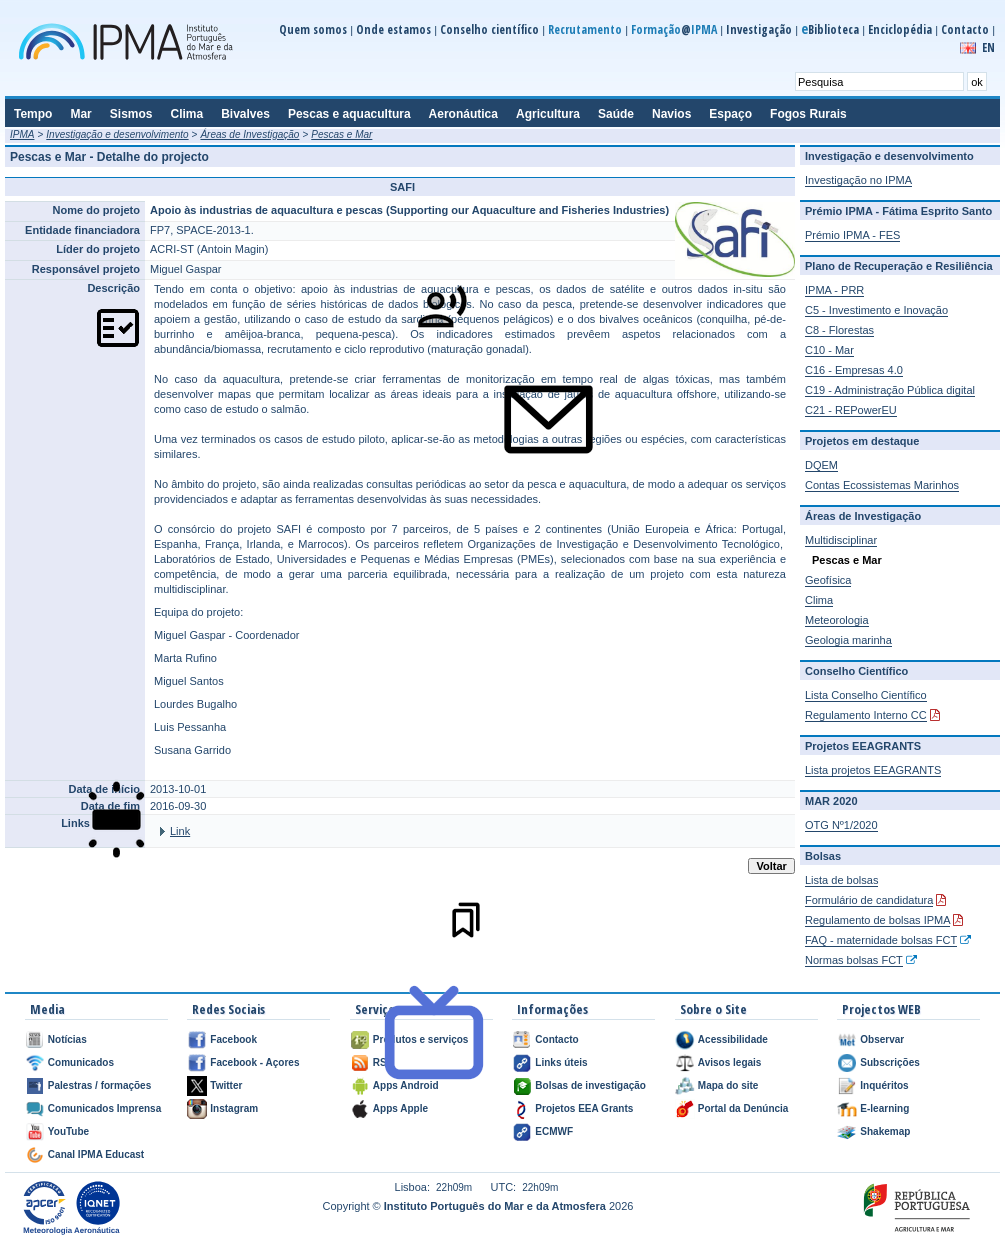  What do you see at coordinates (116, 819) in the screenshot?
I see `adjust screen brightness settings` at bounding box center [116, 819].